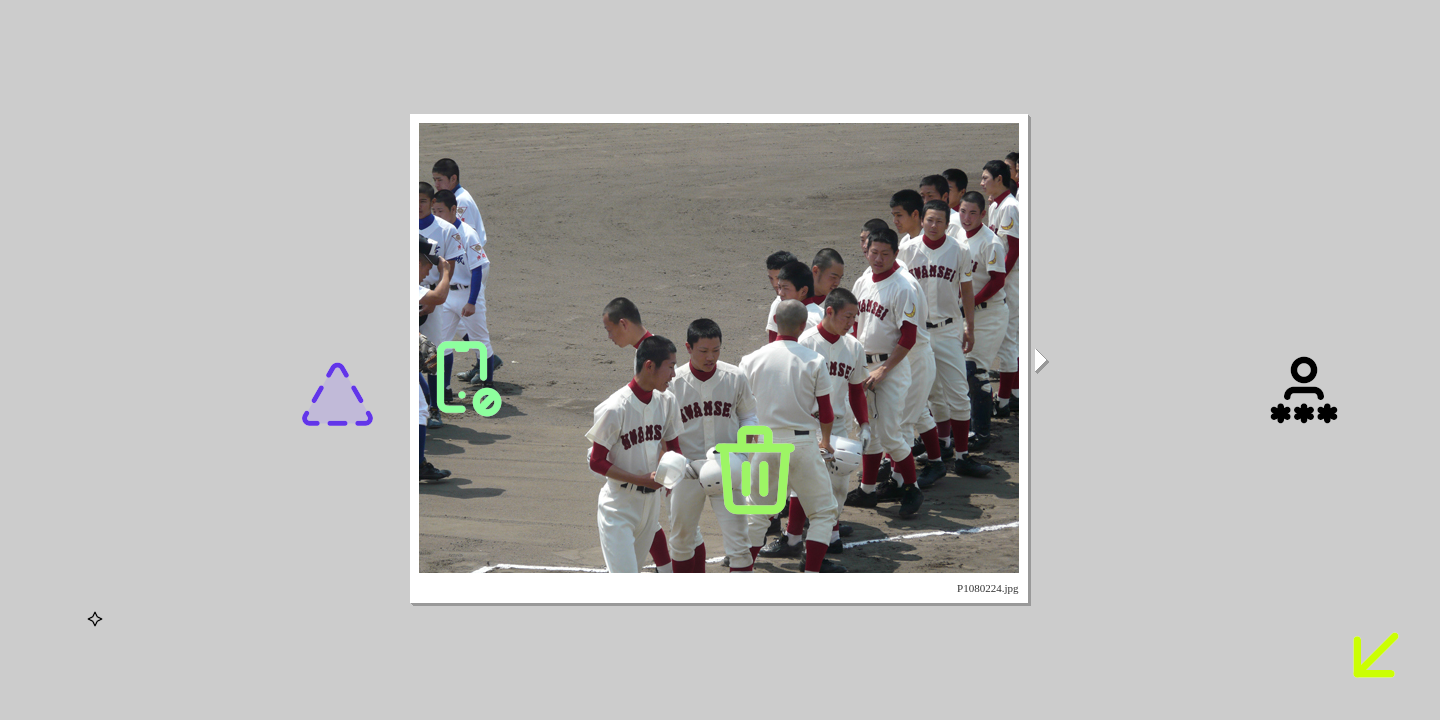 The height and width of the screenshot is (720, 1440). I want to click on delete selected item, so click(755, 470).